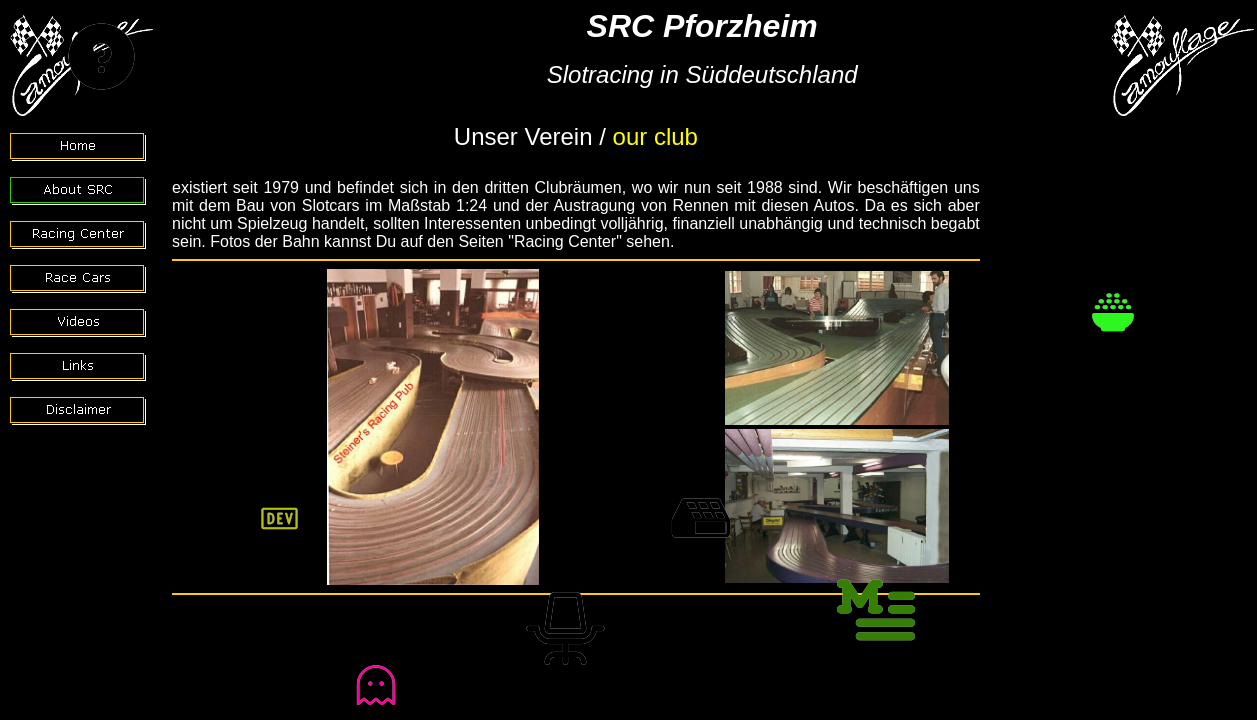  What do you see at coordinates (101, 56) in the screenshot?
I see `access help or support information` at bounding box center [101, 56].